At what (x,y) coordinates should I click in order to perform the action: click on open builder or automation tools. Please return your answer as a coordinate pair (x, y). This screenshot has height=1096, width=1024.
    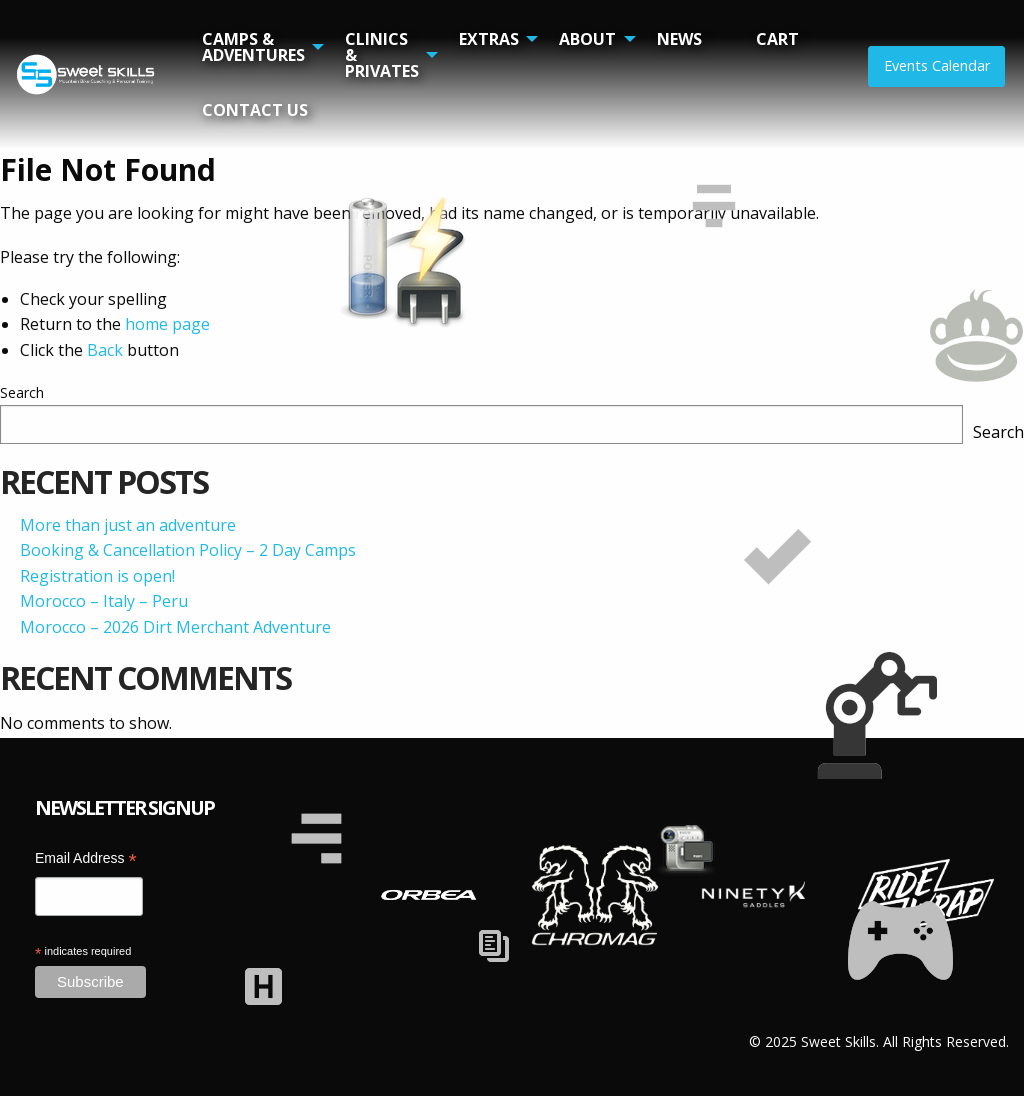
    Looking at the image, I should click on (873, 715).